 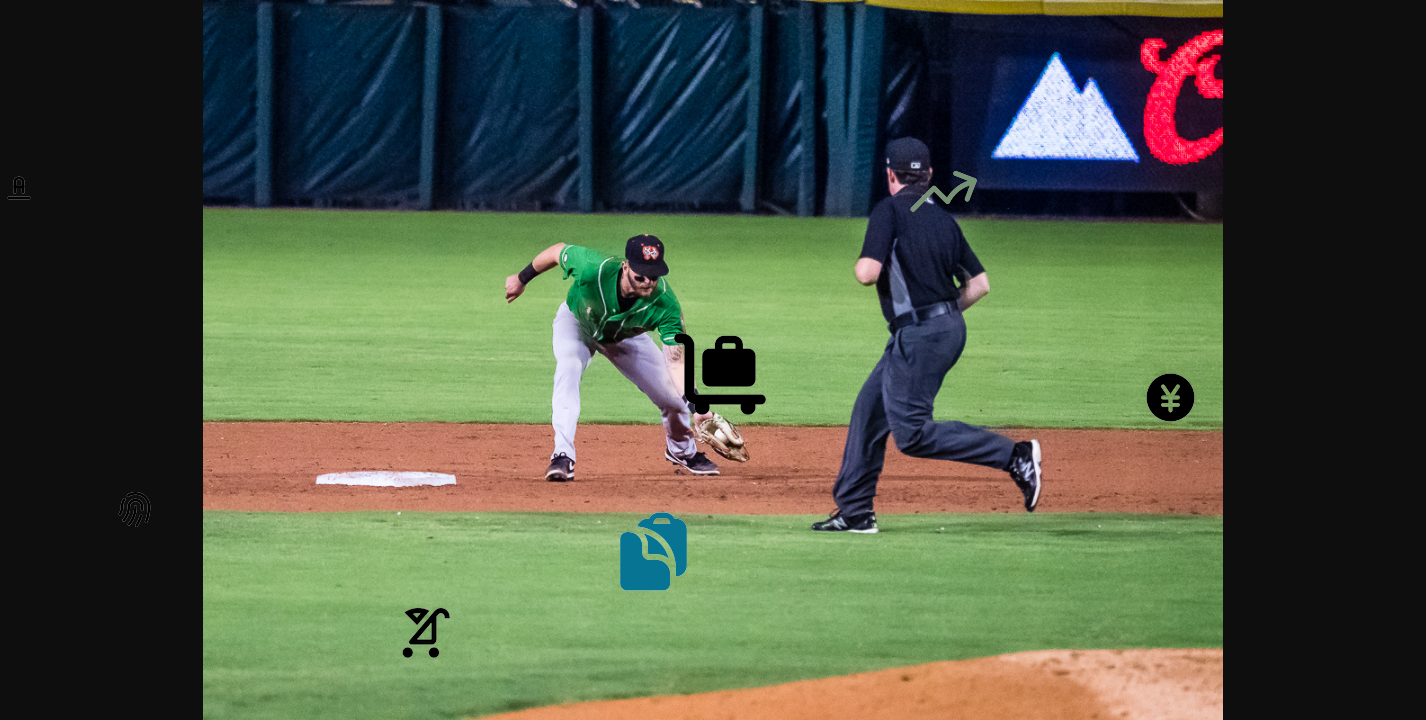 What do you see at coordinates (135, 509) in the screenshot?
I see `authenticate with fingerprint` at bounding box center [135, 509].